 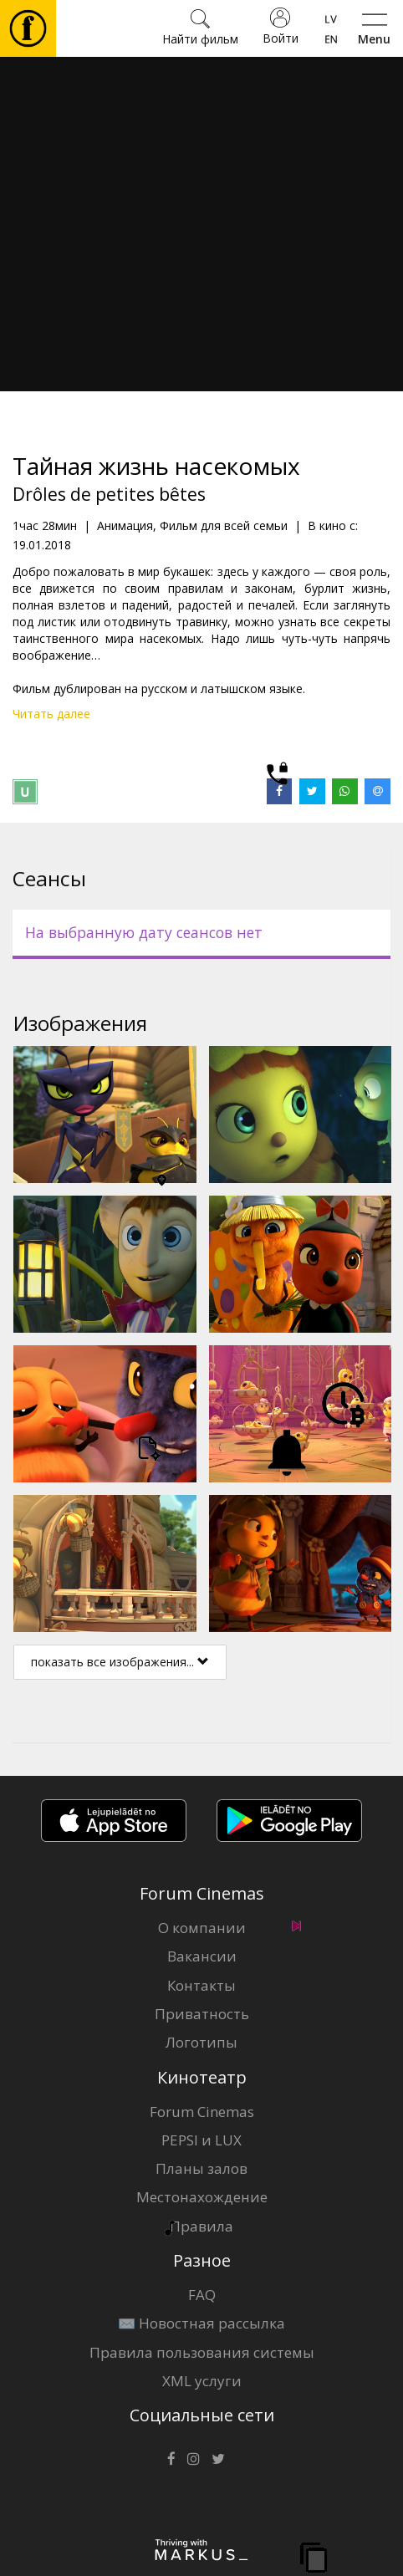 What do you see at coordinates (287, 1452) in the screenshot?
I see `view your notifications` at bounding box center [287, 1452].